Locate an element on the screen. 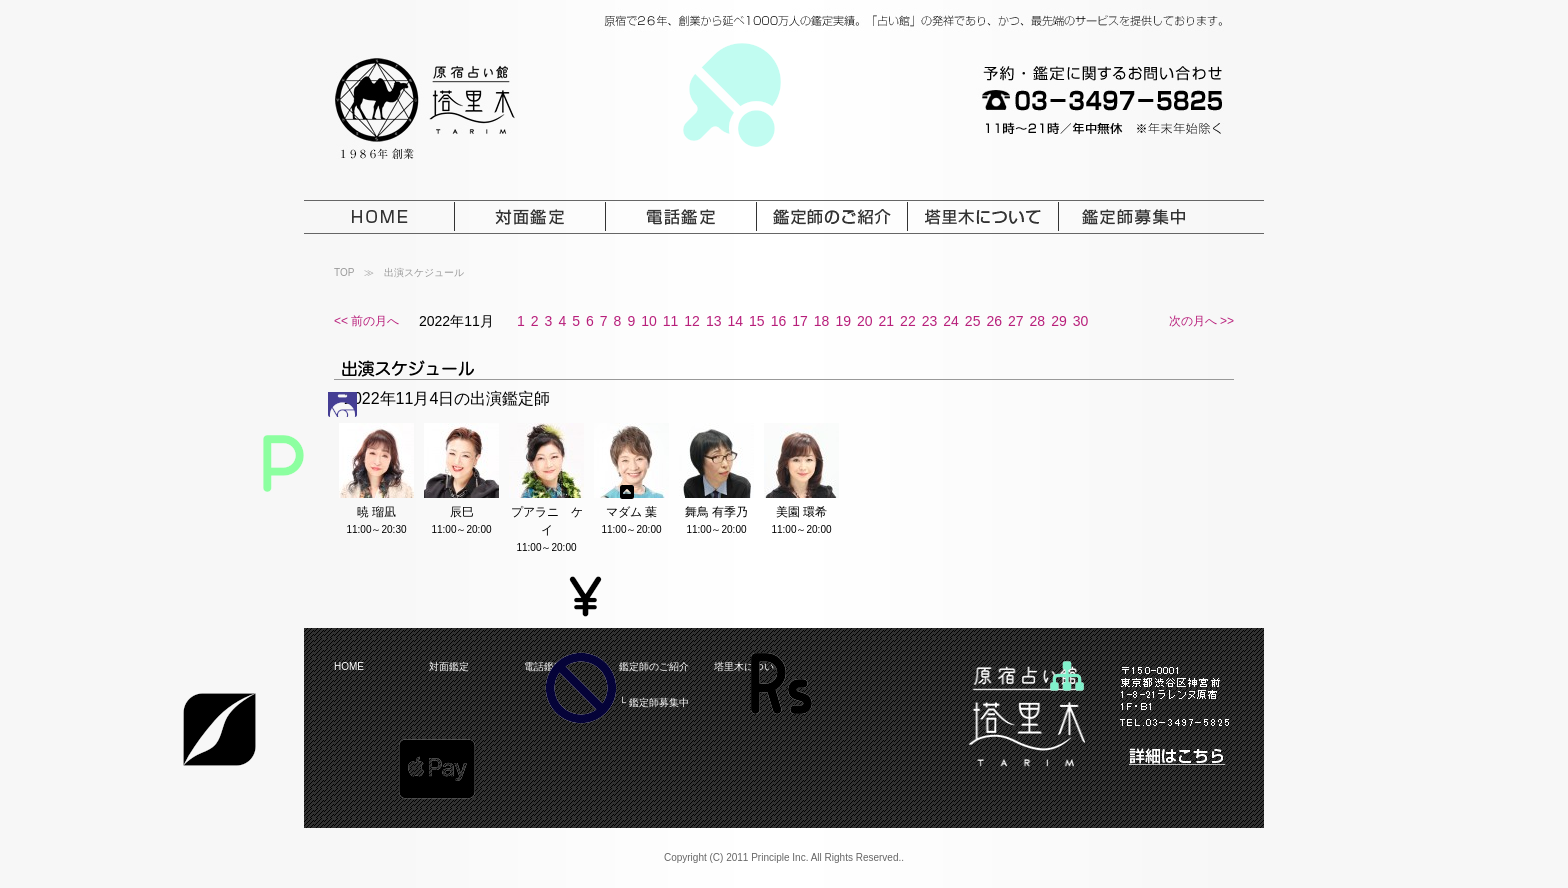 The width and height of the screenshot is (1568, 888). indicates price or payment amount in Indian rupees is located at coordinates (781, 683).